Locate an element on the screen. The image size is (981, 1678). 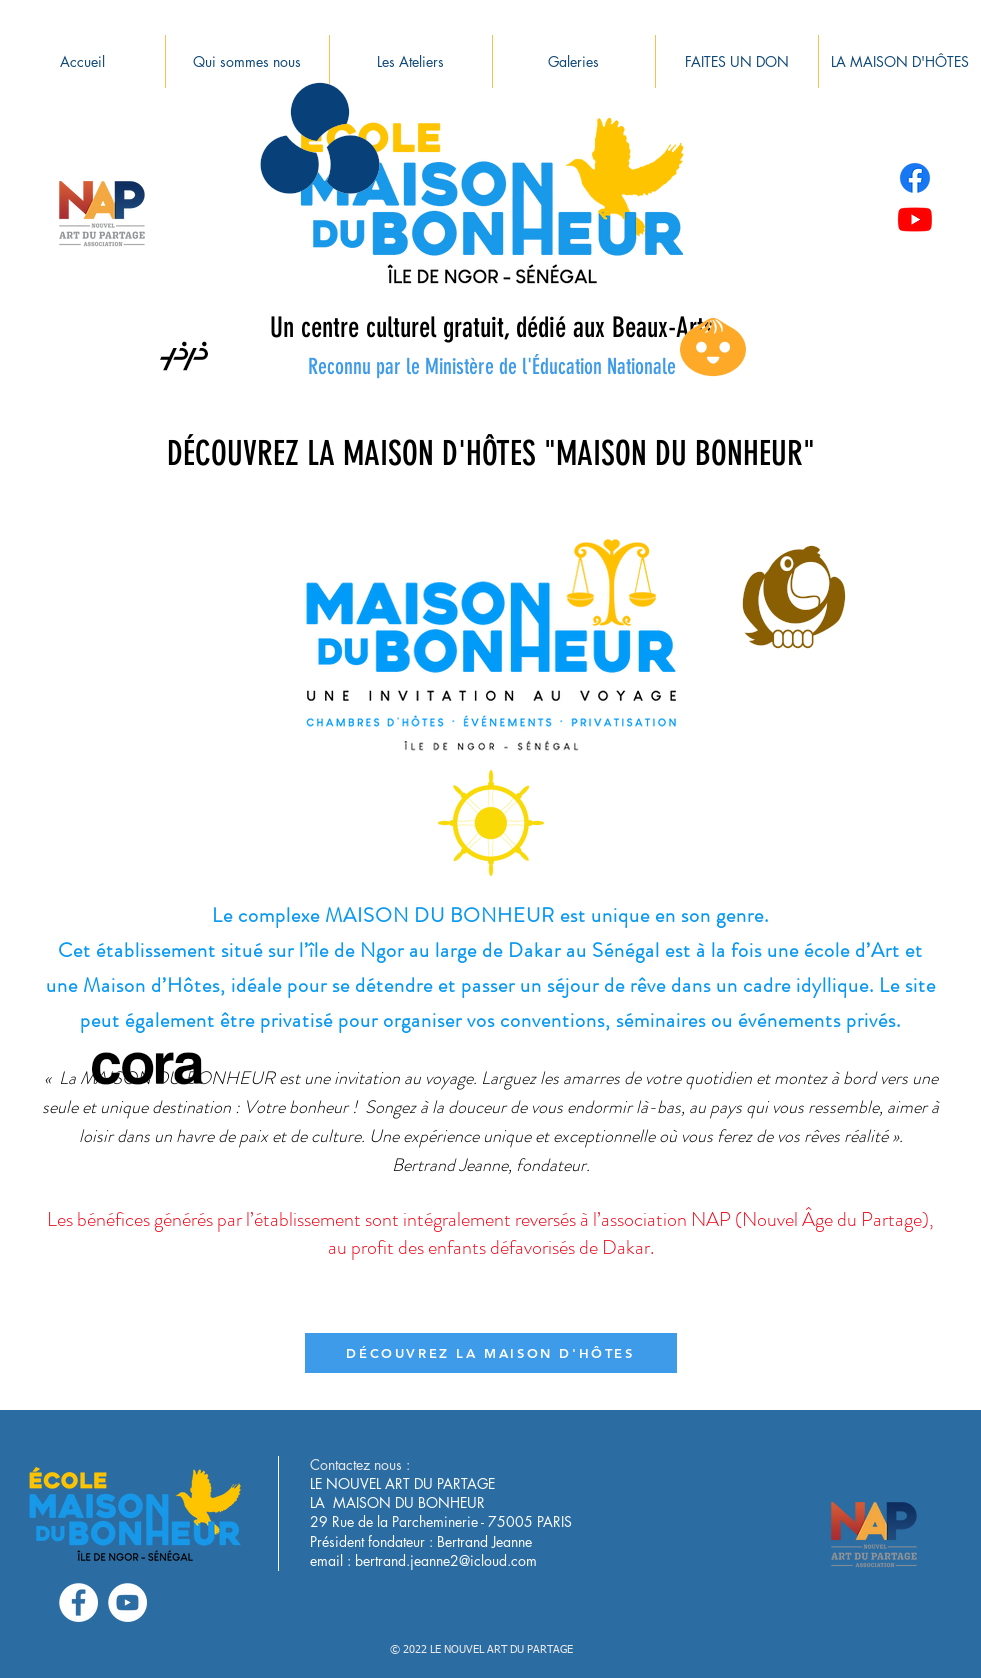
Cora brand logo is located at coordinates (147, 1068).